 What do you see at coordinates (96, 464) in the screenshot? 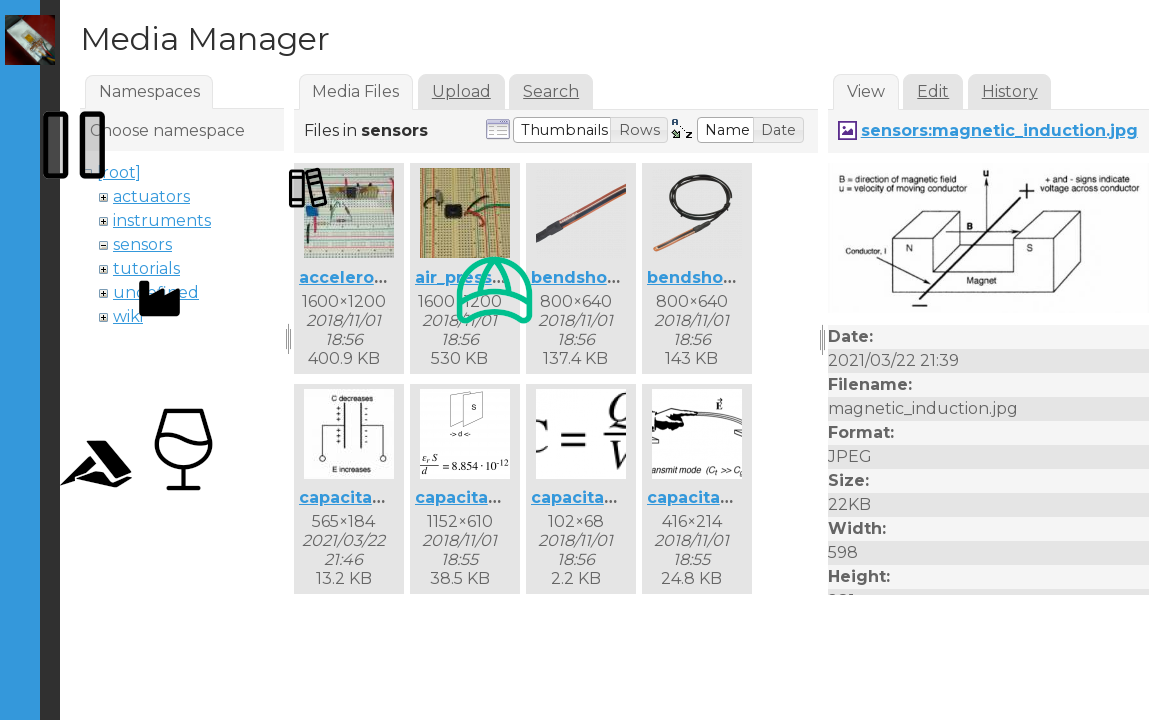
I see `accusoft company logo` at bounding box center [96, 464].